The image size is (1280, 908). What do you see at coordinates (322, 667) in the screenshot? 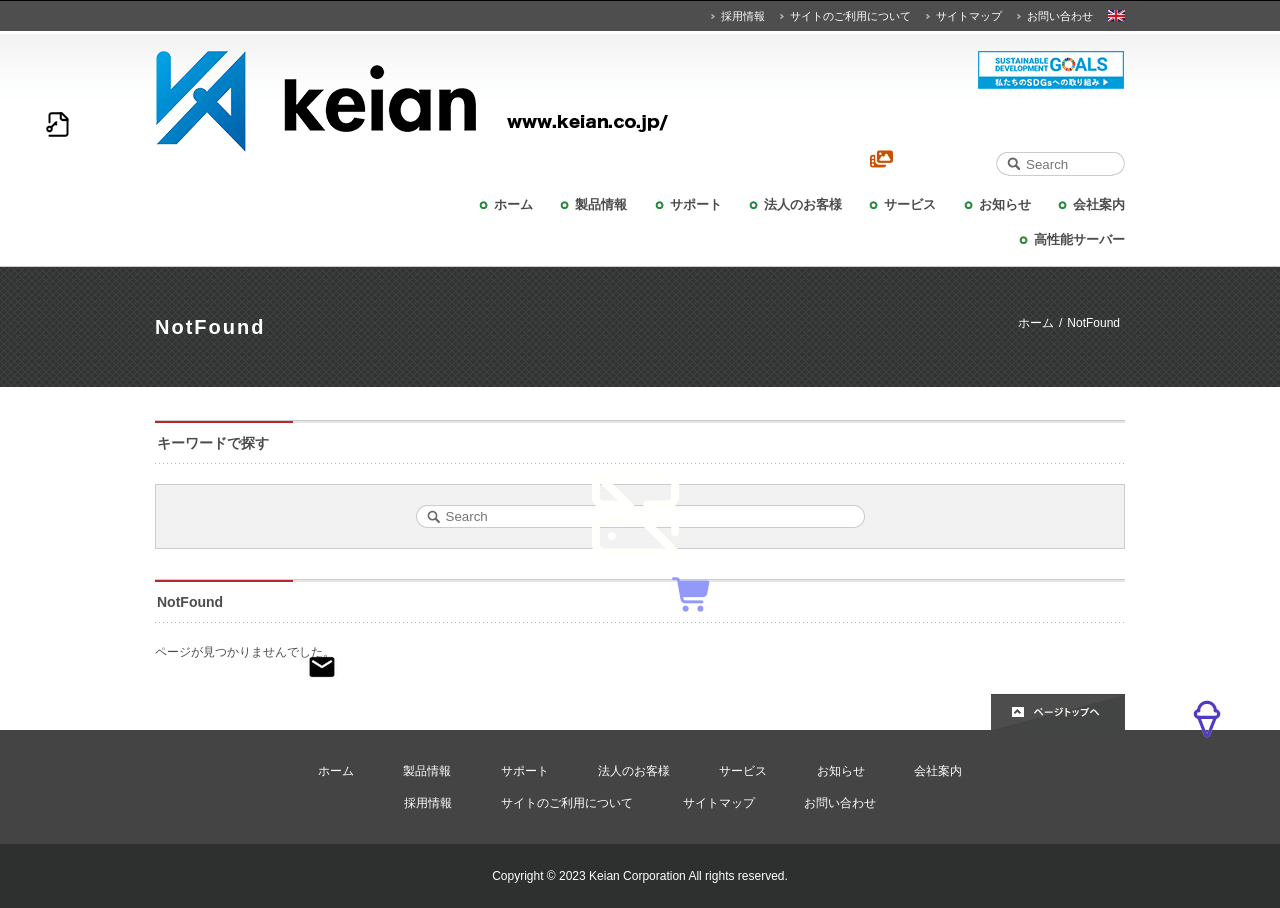
I see `open your email inbox` at bounding box center [322, 667].